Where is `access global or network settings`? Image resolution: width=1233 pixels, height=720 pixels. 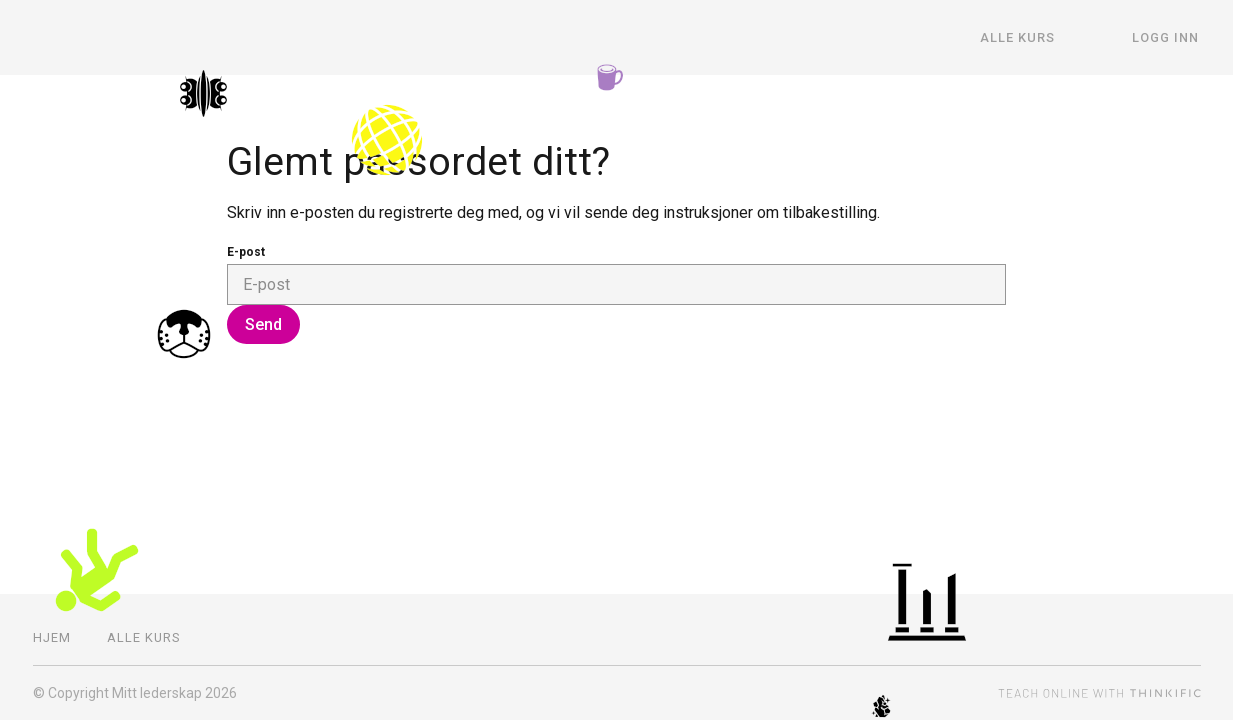
access global or network settings is located at coordinates (387, 140).